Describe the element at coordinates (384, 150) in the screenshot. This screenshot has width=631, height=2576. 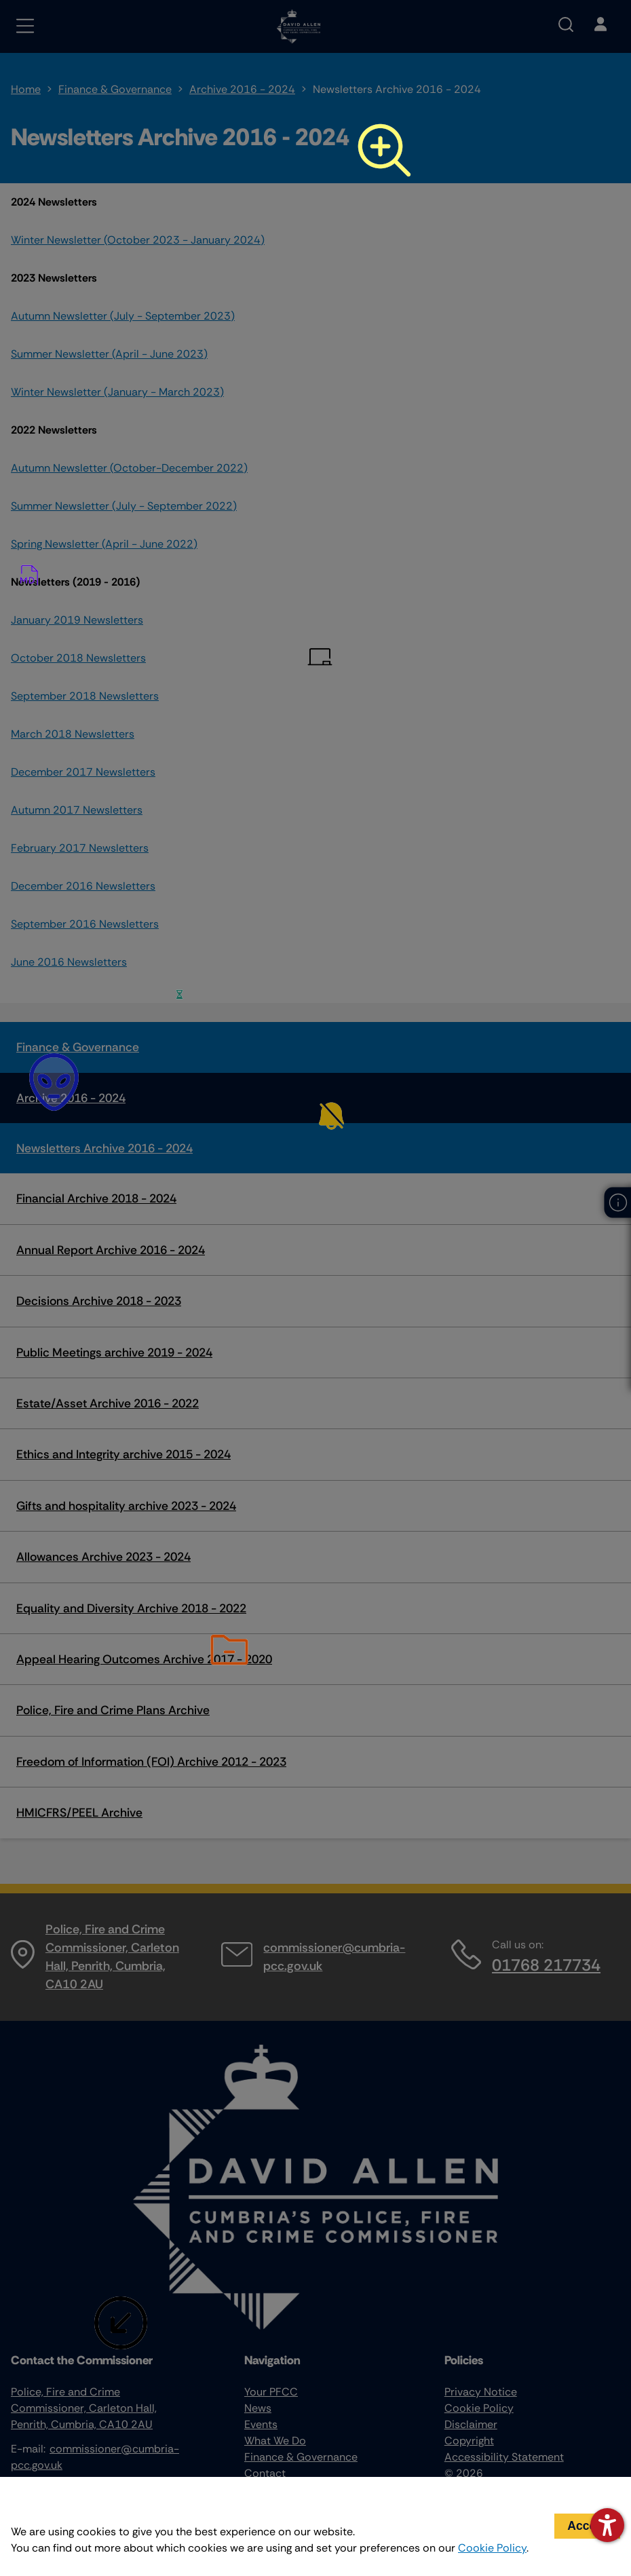
I see `zoom in on content` at that location.